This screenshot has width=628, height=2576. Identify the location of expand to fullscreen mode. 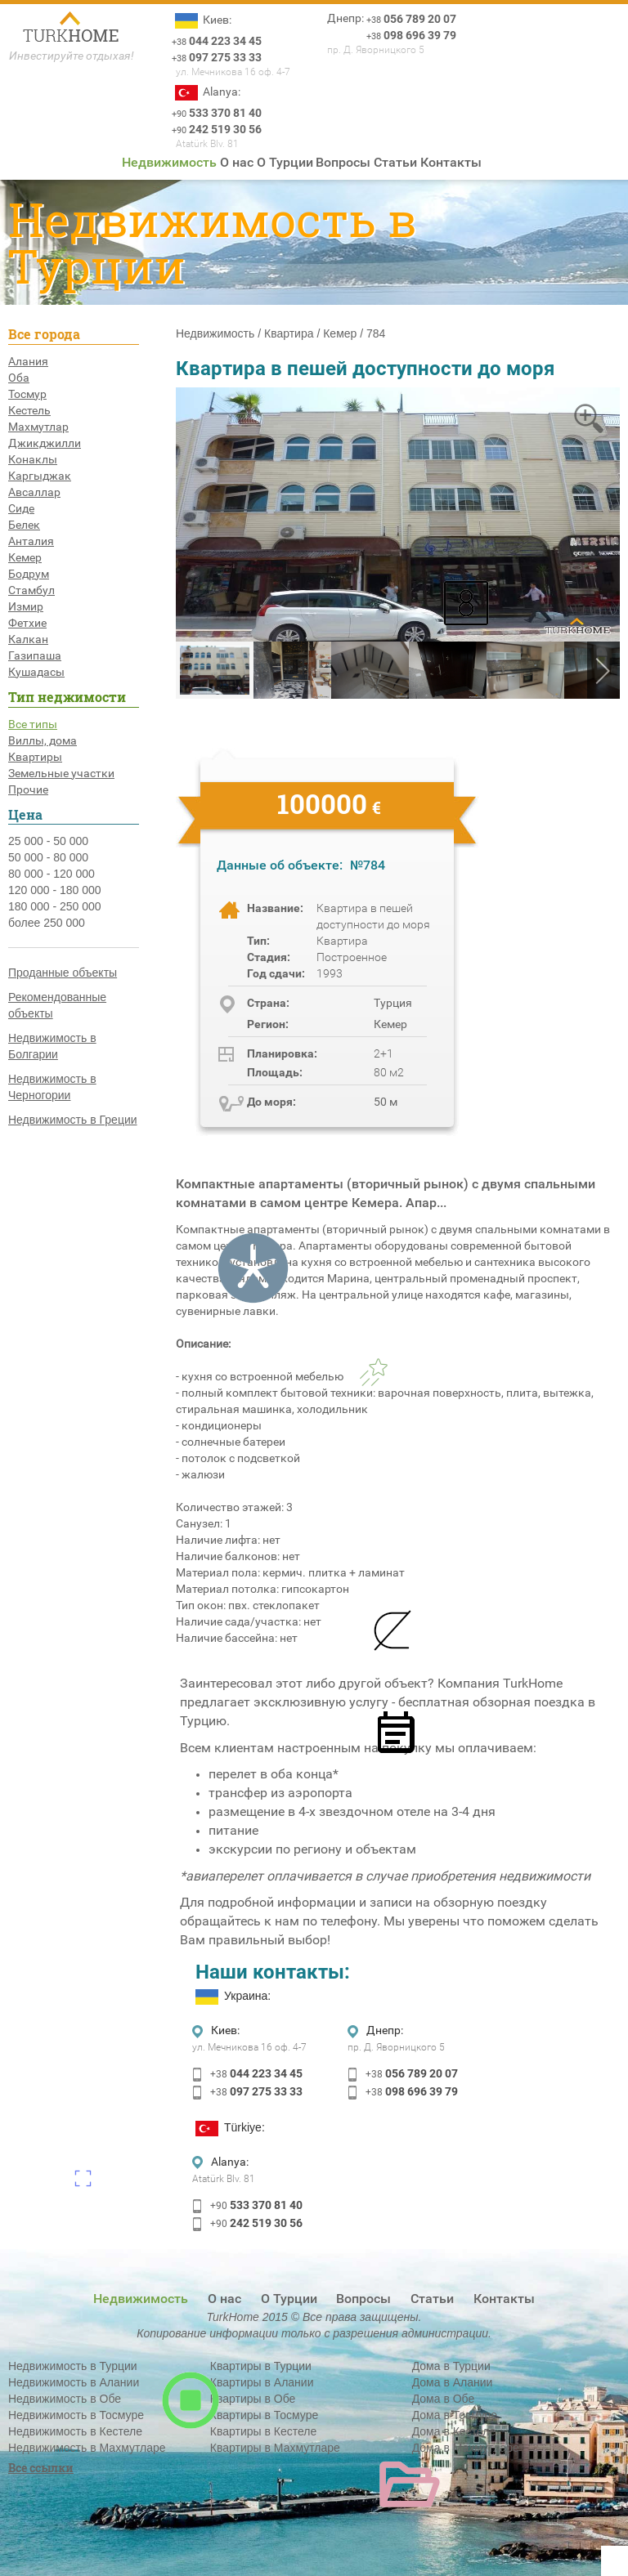
(83, 2178).